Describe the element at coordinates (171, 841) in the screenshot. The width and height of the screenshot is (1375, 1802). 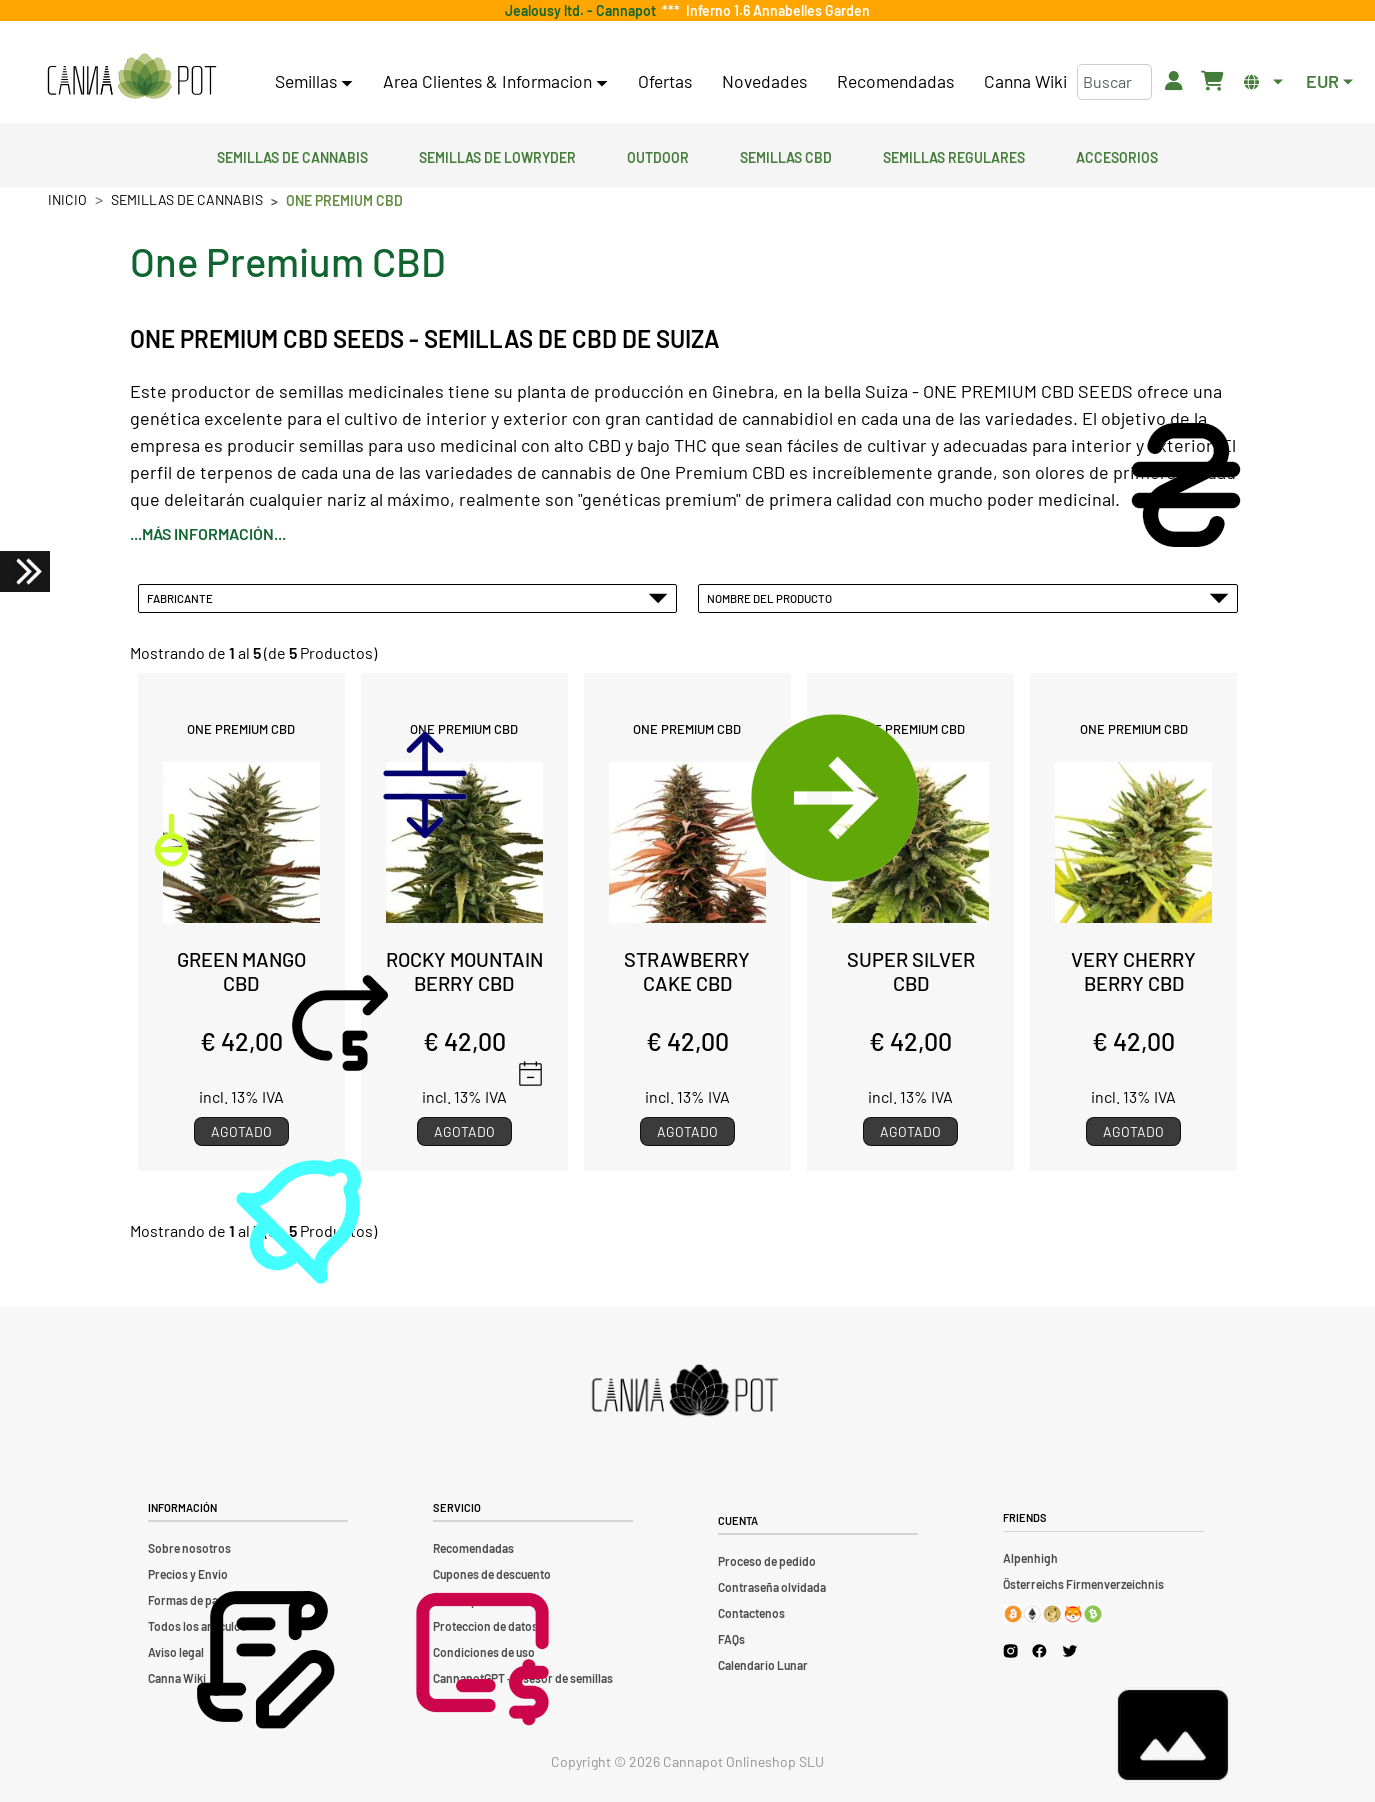
I see `select genderless or non-binary gender option` at that location.